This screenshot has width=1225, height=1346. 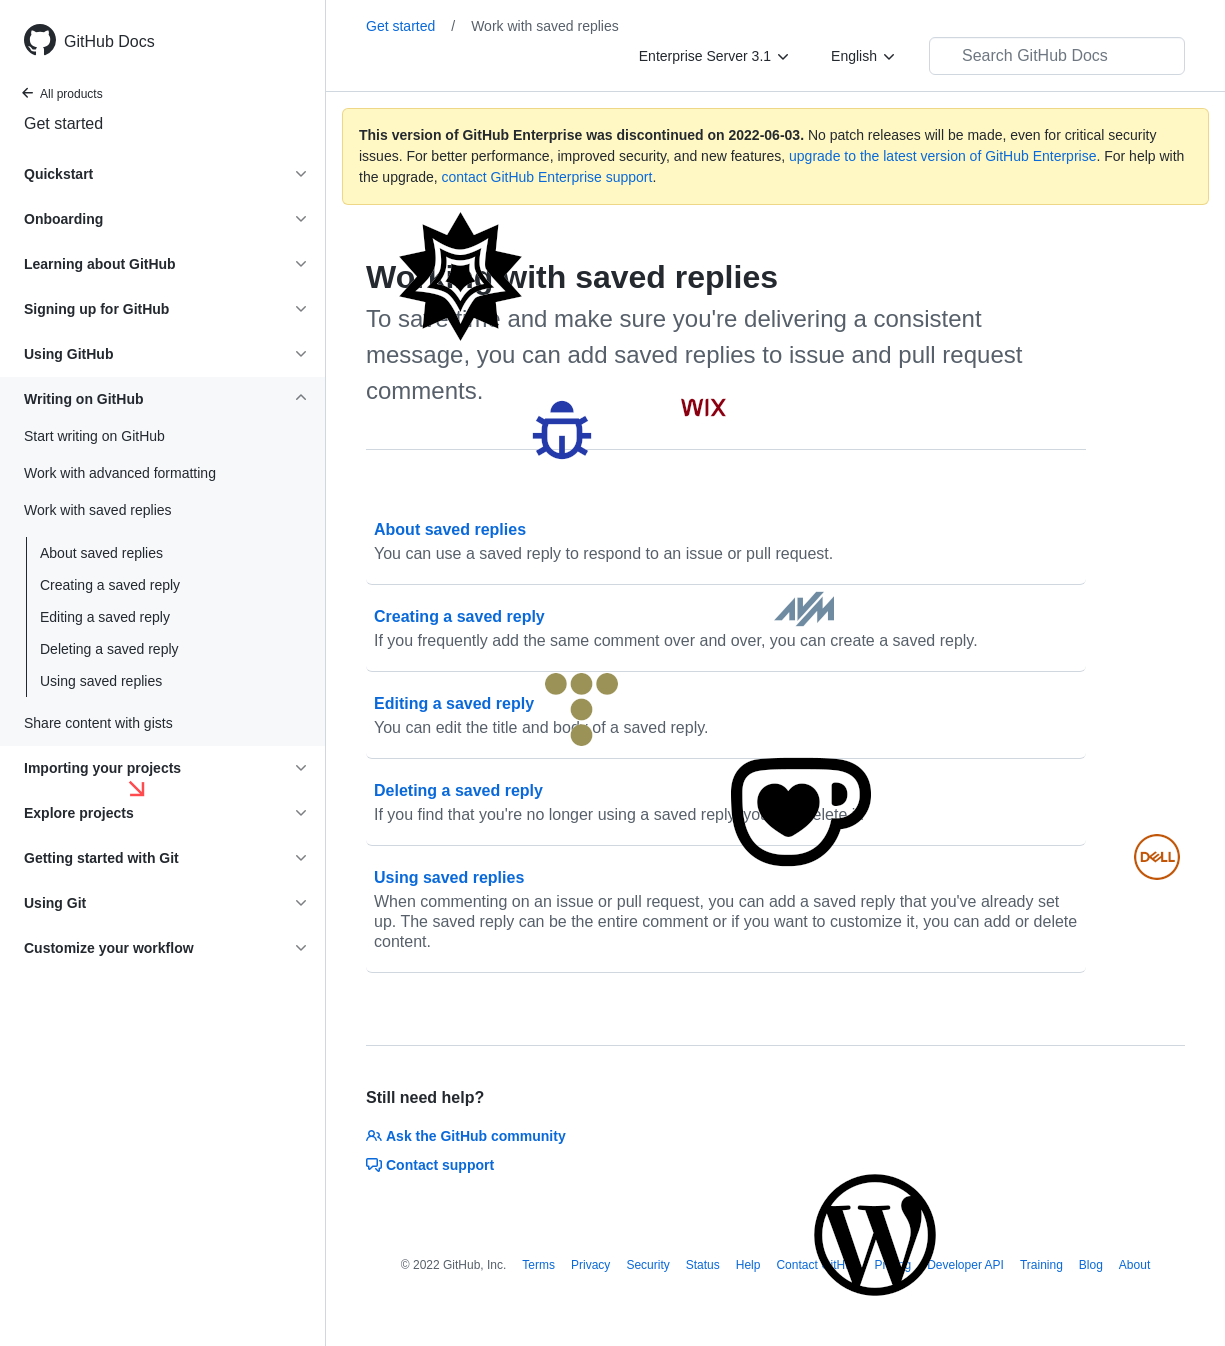 I want to click on open wolfram mathematica application, so click(x=460, y=276).